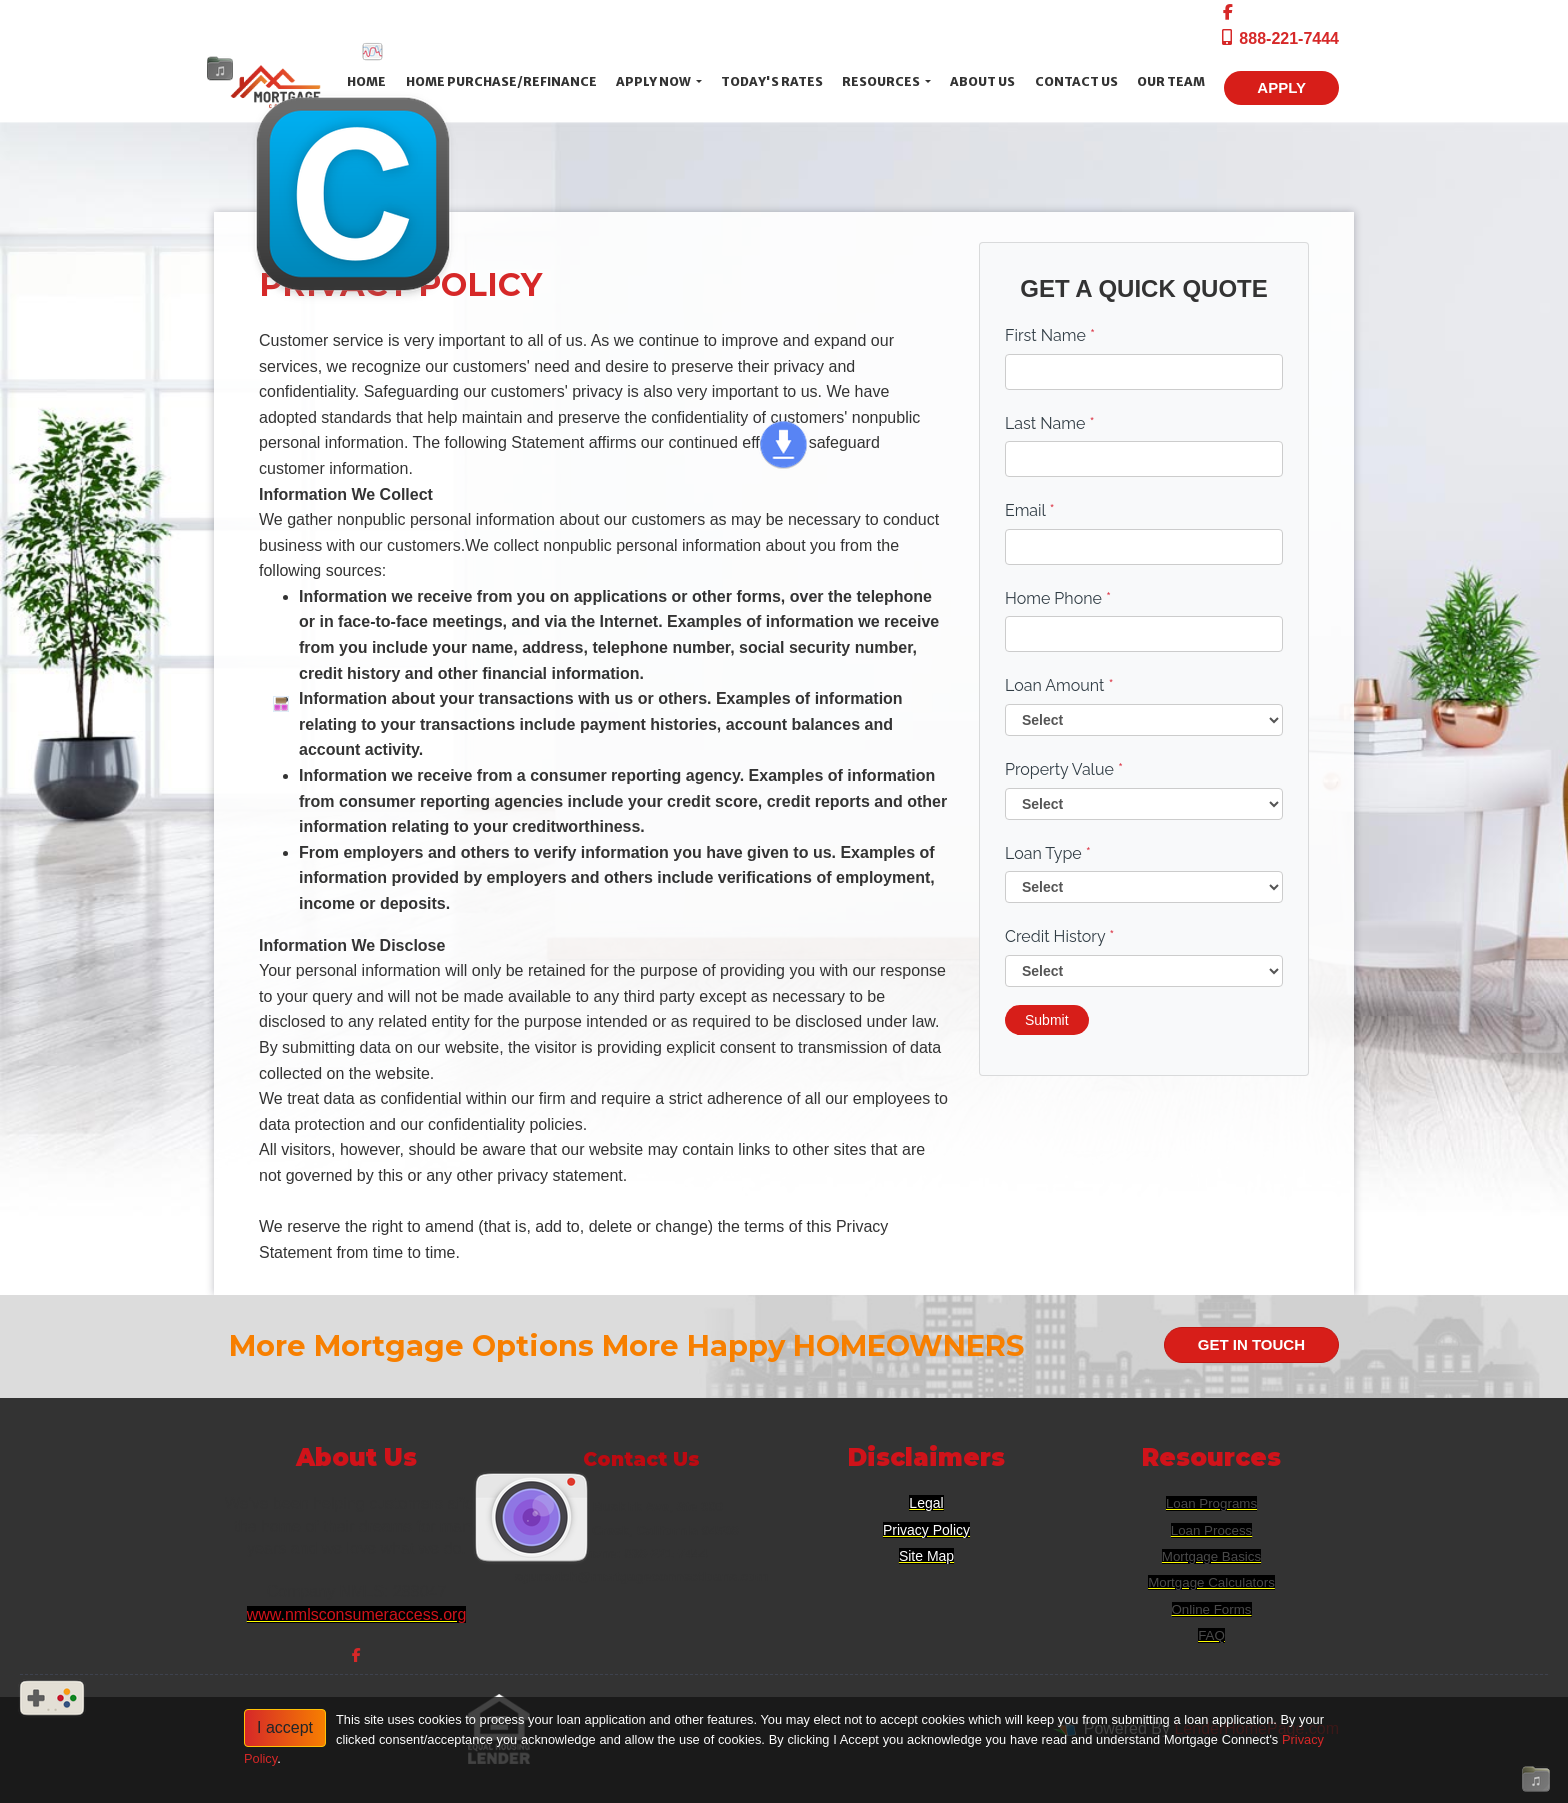 This screenshot has width=1568, height=1803. I want to click on open power statistics app, so click(372, 51).